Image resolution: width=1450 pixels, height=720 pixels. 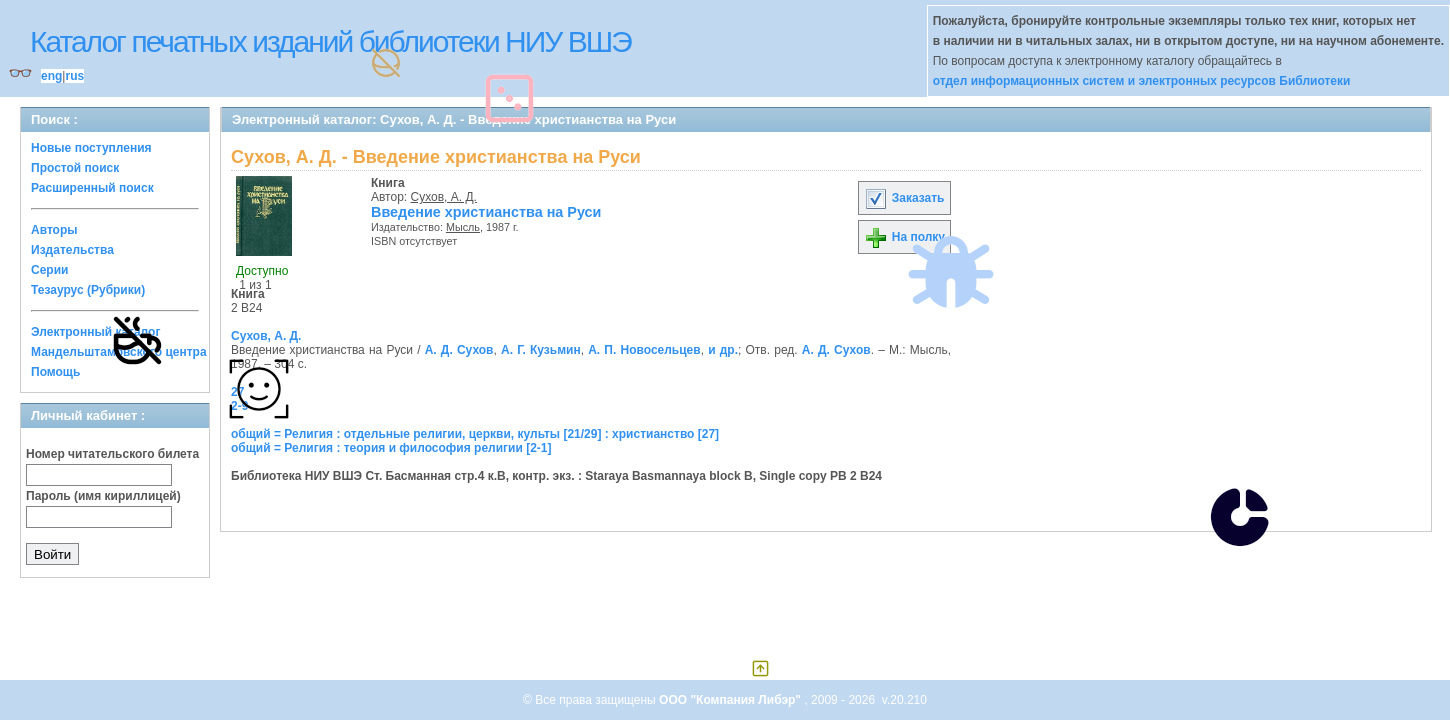 What do you see at coordinates (137, 340) in the screenshot?
I see `disable coffee break reminder` at bounding box center [137, 340].